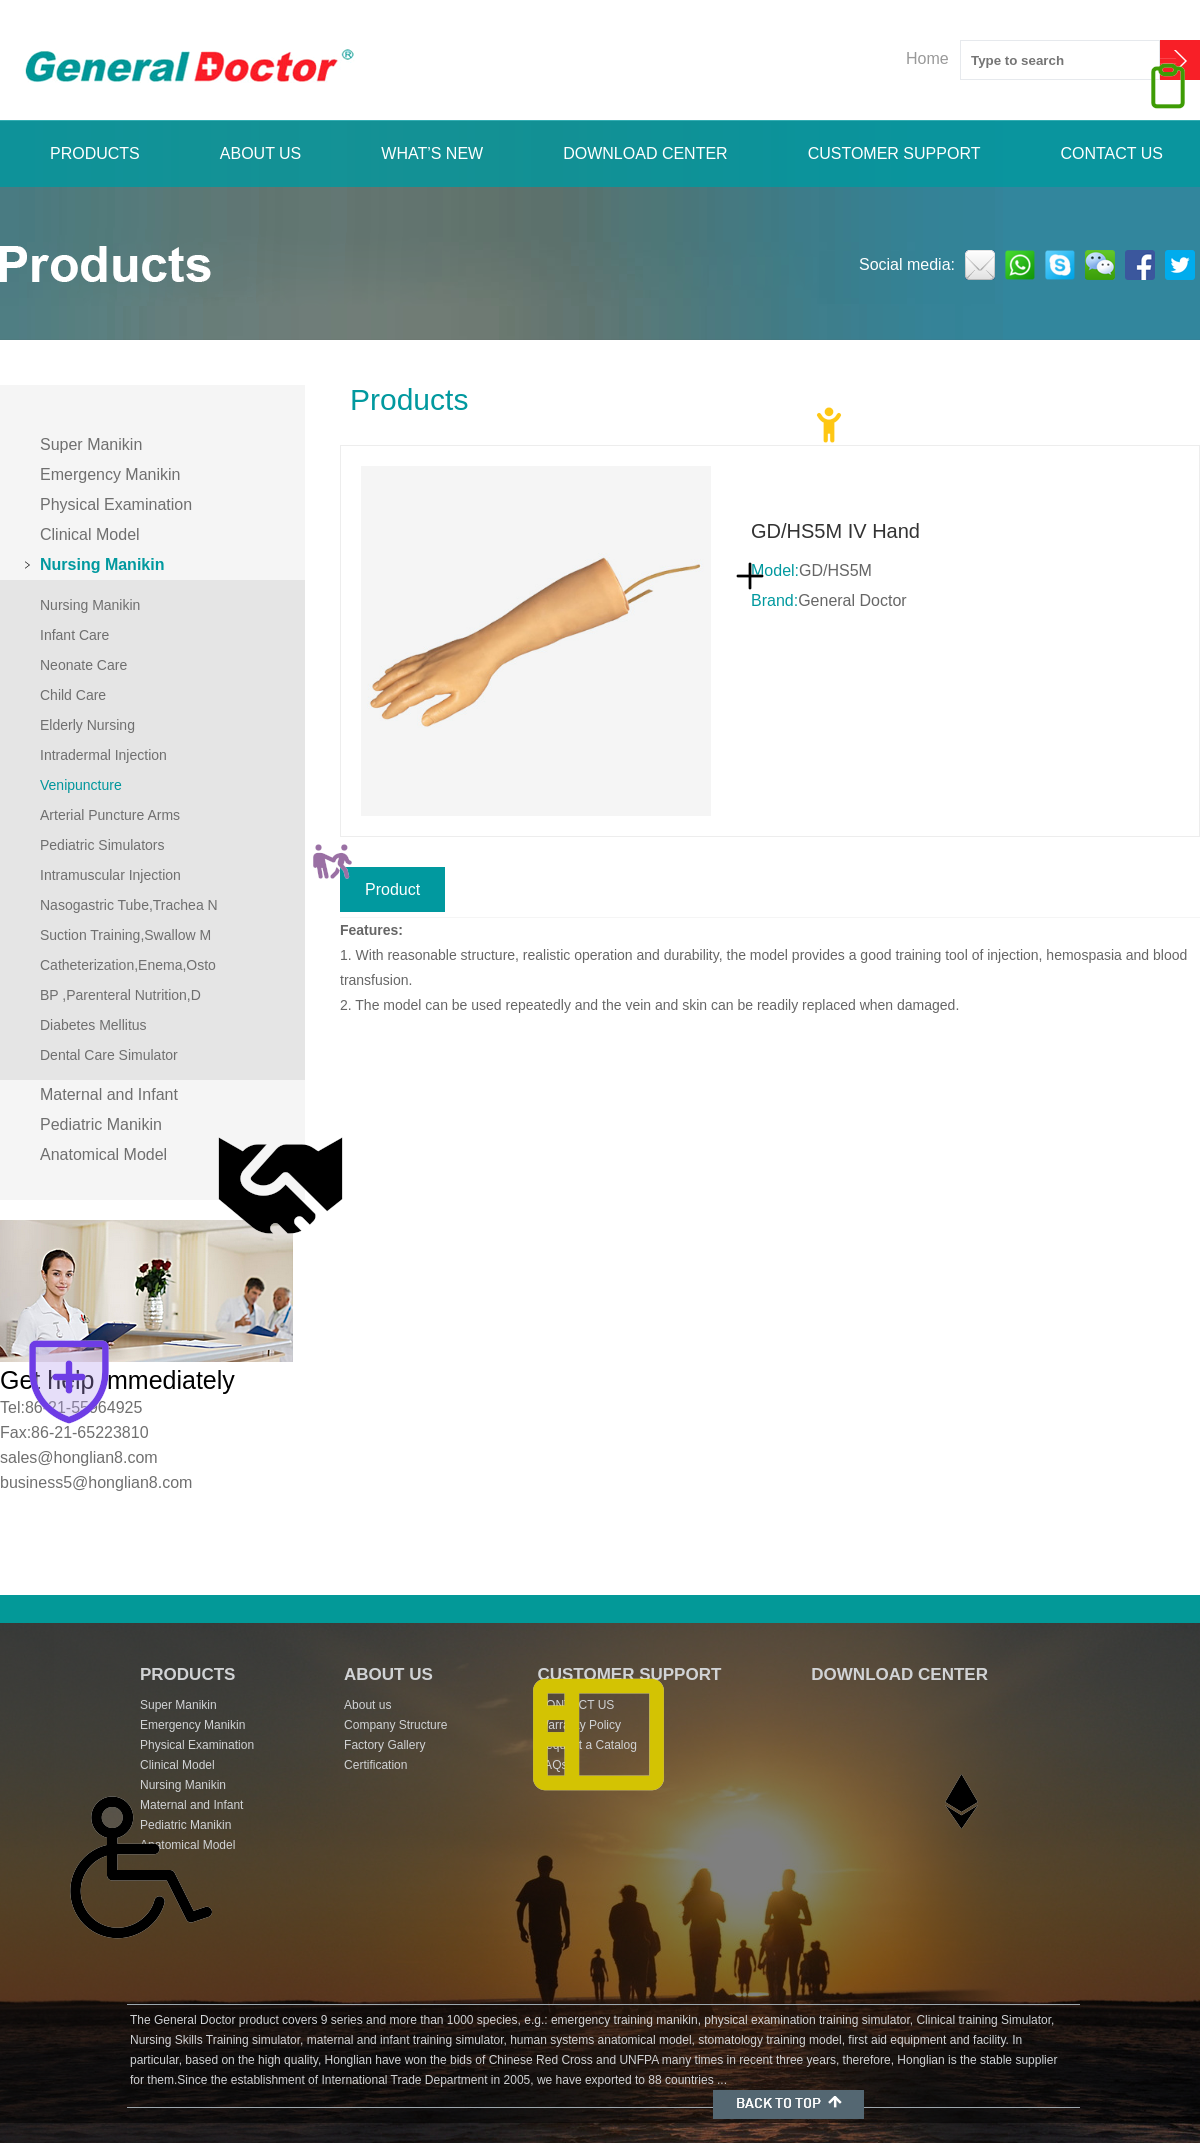 The width and height of the screenshot is (1200, 2143). What do you see at coordinates (1168, 86) in the screenshot?
I see `copy to clipboard` at bounding box center [1168, 86].